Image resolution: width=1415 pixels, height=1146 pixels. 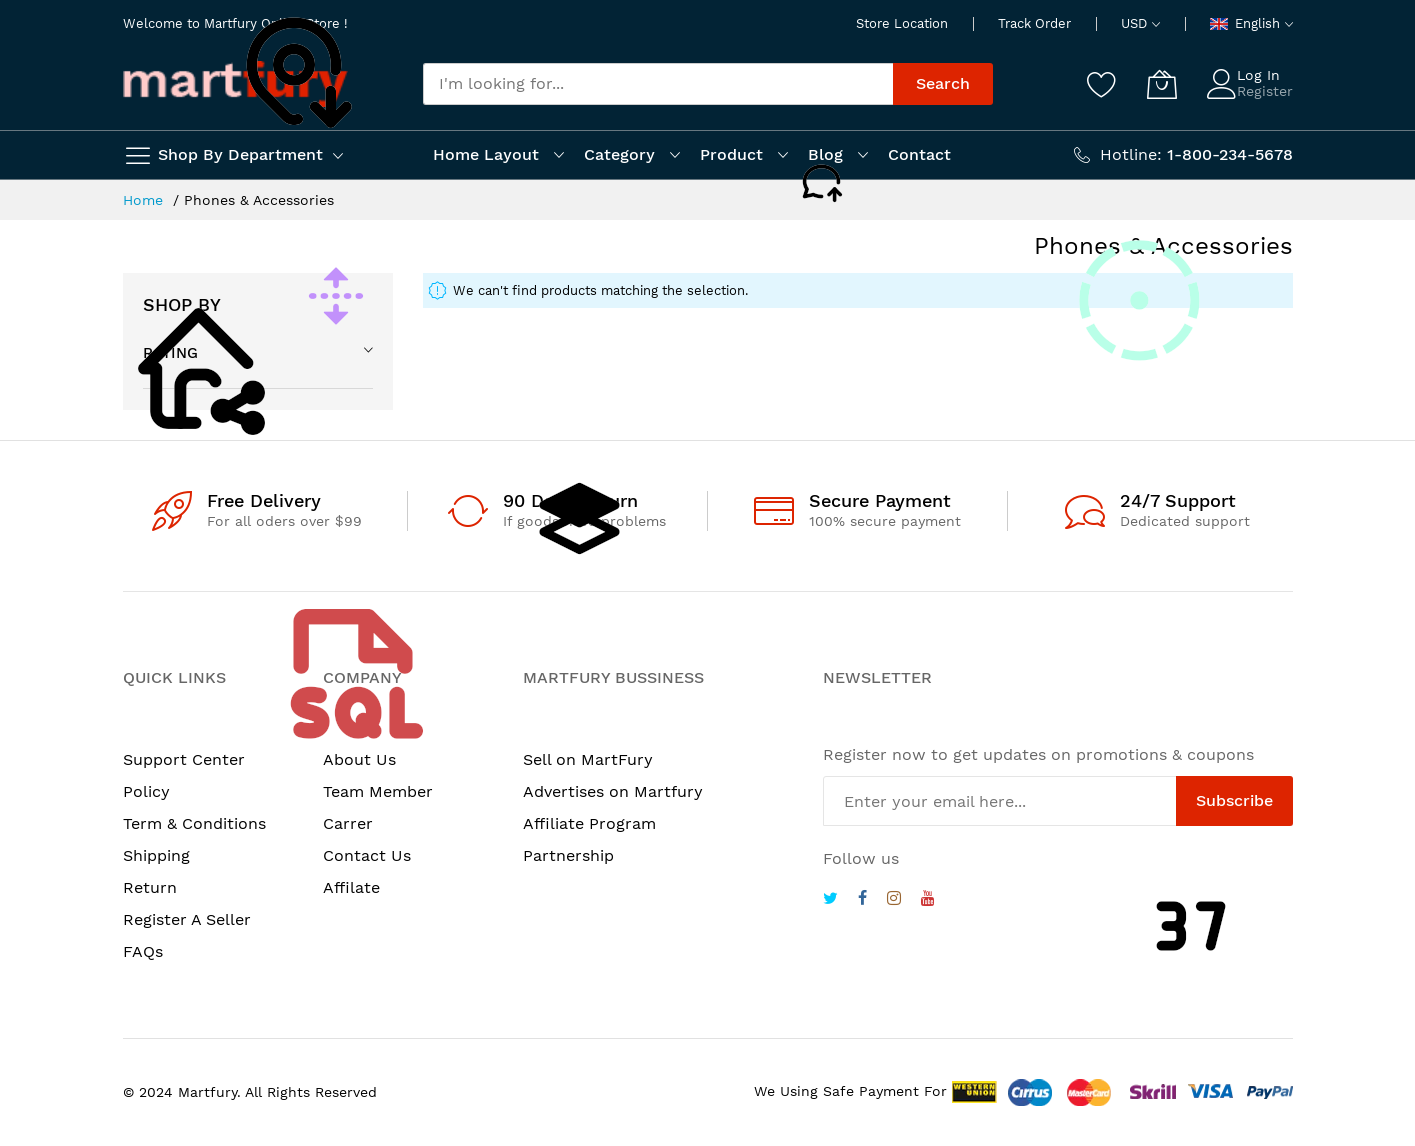 I want to click on bring layer to front, so click(x=579, y=518).